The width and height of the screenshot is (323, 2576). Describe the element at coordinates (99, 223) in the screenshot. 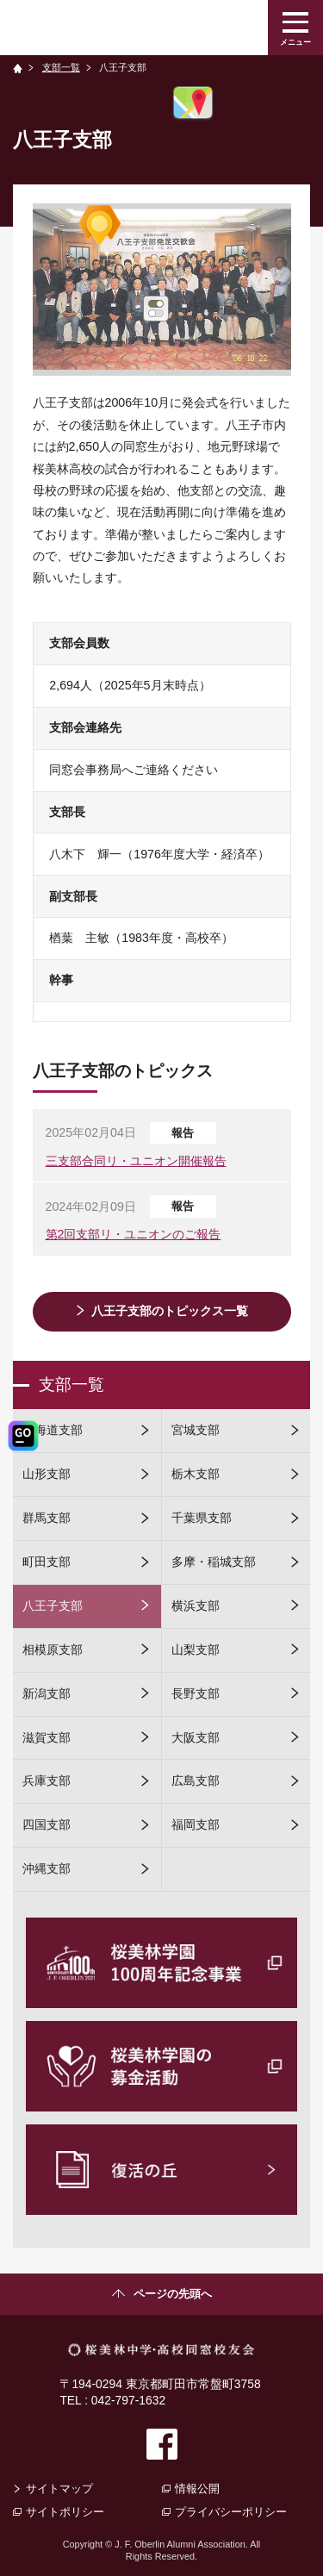

I see `open field service management app` at that location.